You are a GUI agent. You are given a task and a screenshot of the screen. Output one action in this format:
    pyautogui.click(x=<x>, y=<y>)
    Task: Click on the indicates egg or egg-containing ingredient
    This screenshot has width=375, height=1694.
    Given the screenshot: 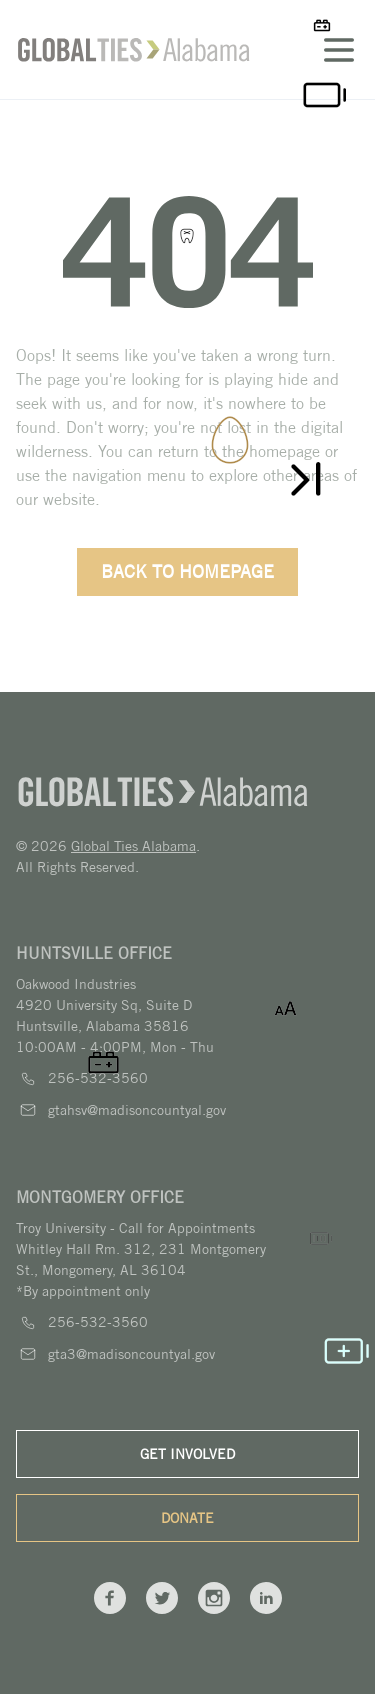 What is the action you would take?
    pyautogui.click(x=230, y=440)
    